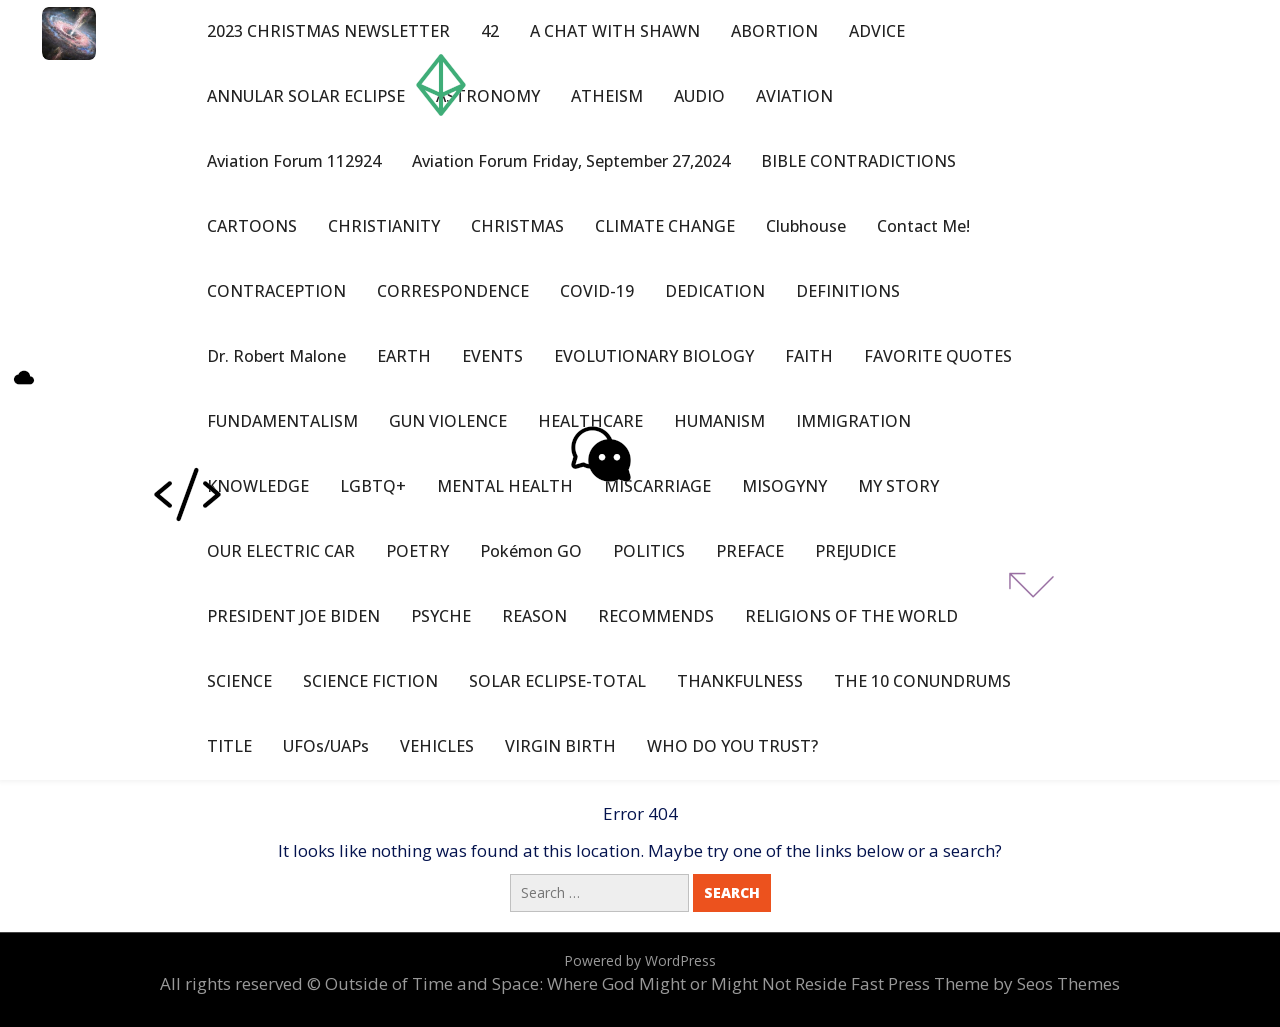  What do you see at coordinates (1031, 583) in the screenshot?
I see `go back to previous step` at bounding box center [1031, 583].